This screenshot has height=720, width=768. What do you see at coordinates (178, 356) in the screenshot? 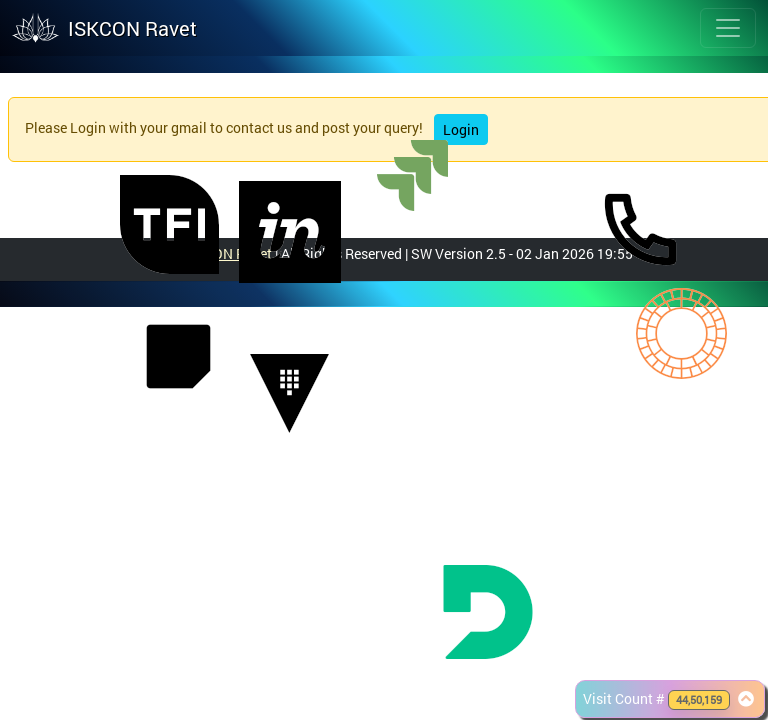
I see `create a new sticky note` at bounding box center [178, 356].